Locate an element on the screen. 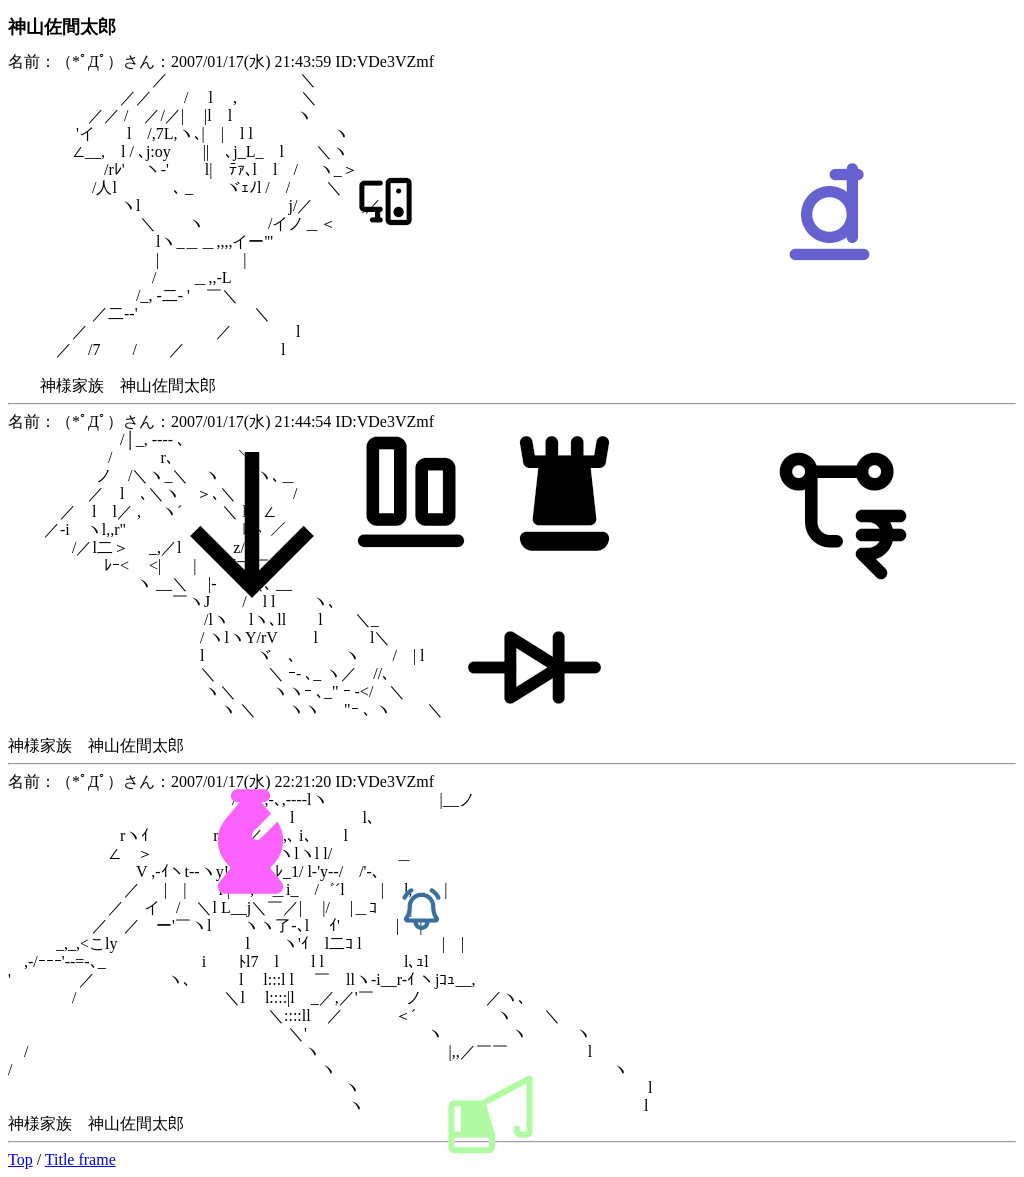 Image resolution: width=1024 pixels, height=1177 pixels. represents the bishop piece in a chess game is located at coordinates (250, 841).